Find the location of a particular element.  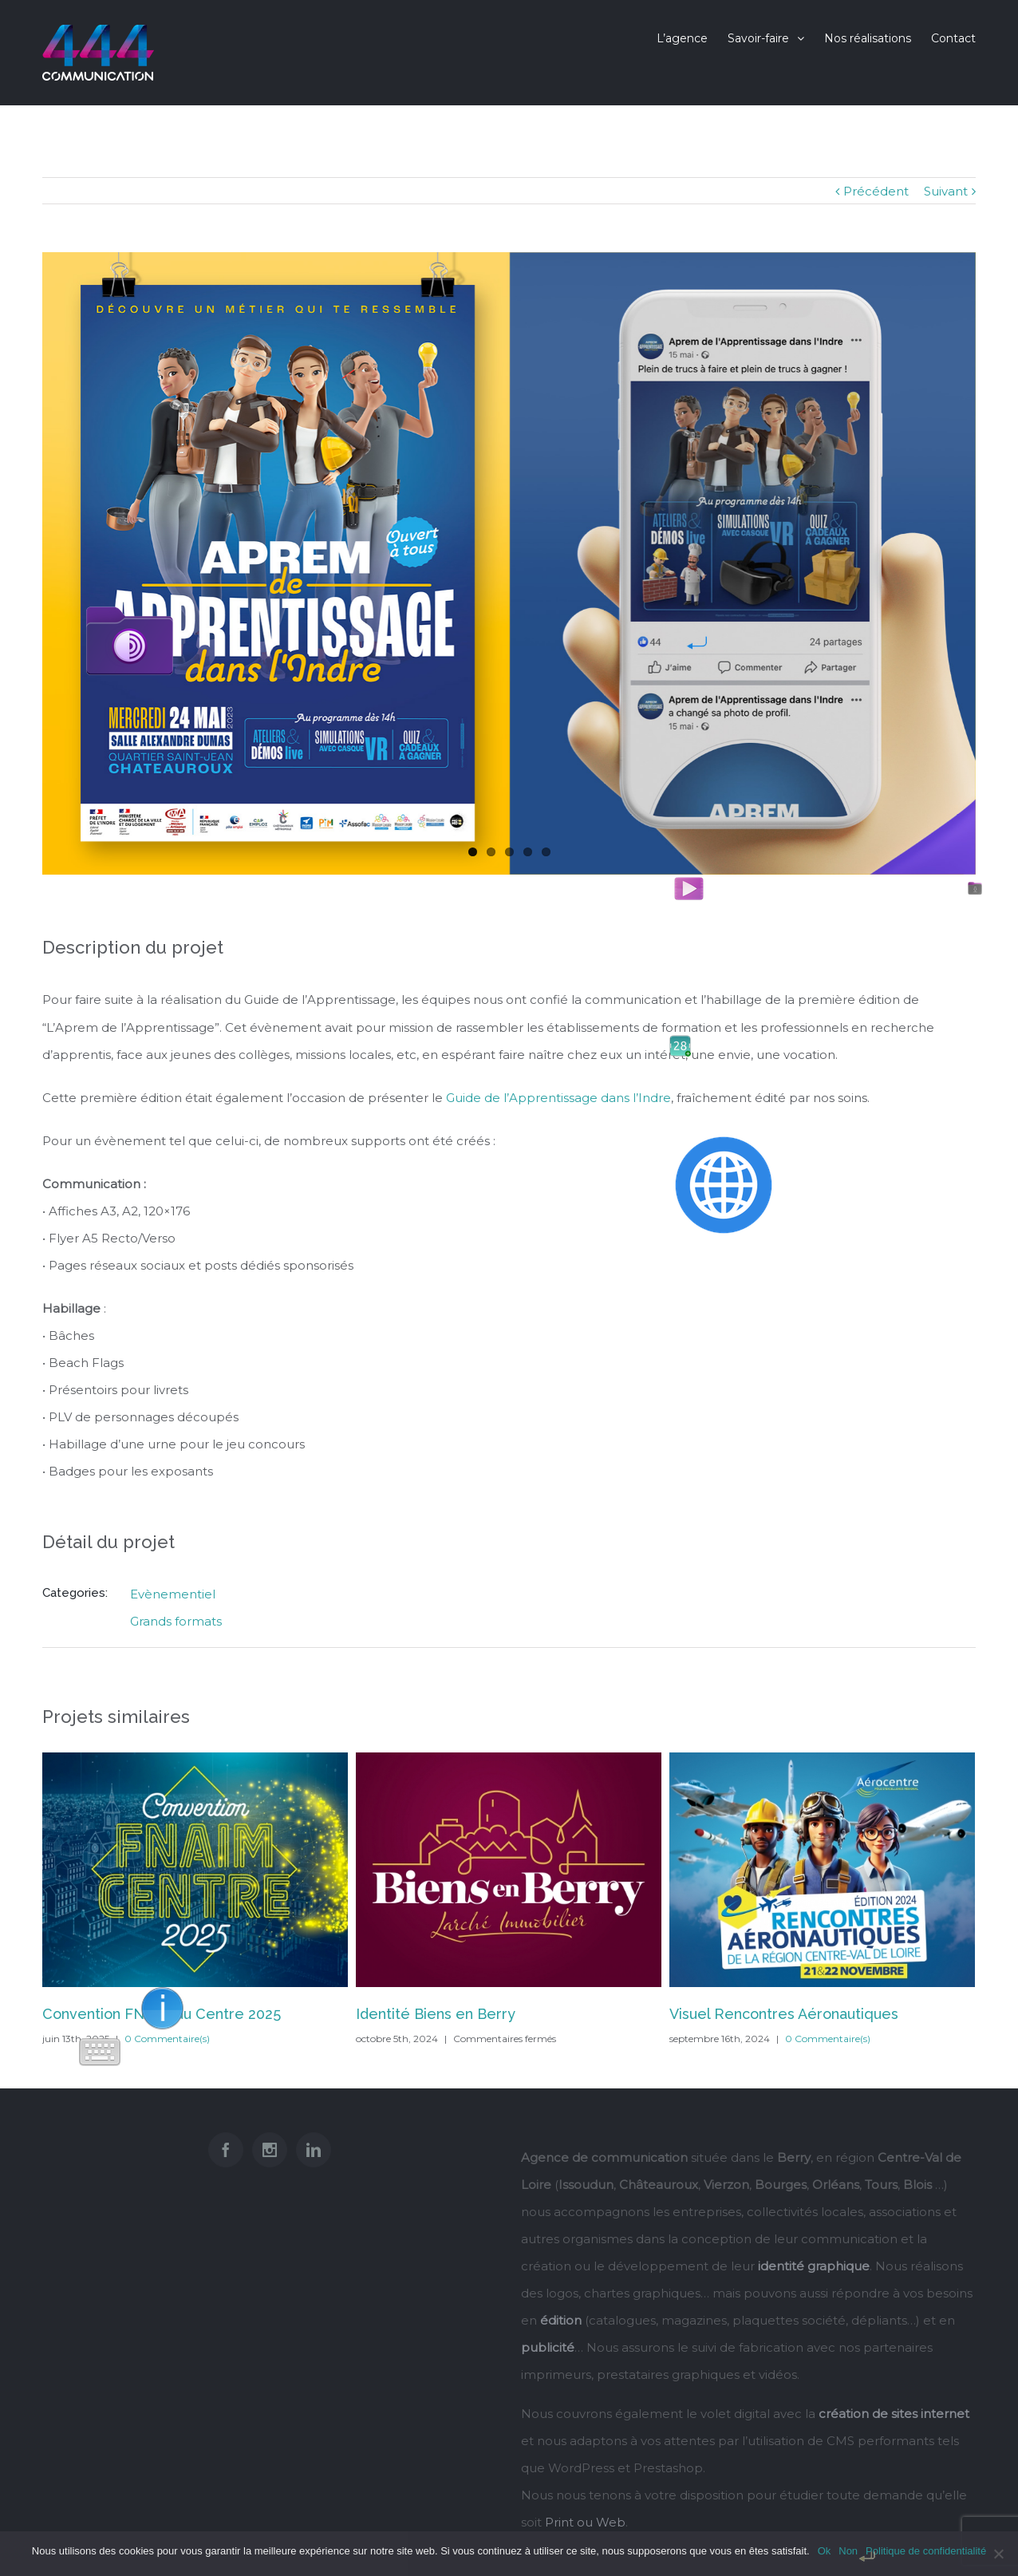

create a new calendar appointment is located at coordinates (680, 1045).